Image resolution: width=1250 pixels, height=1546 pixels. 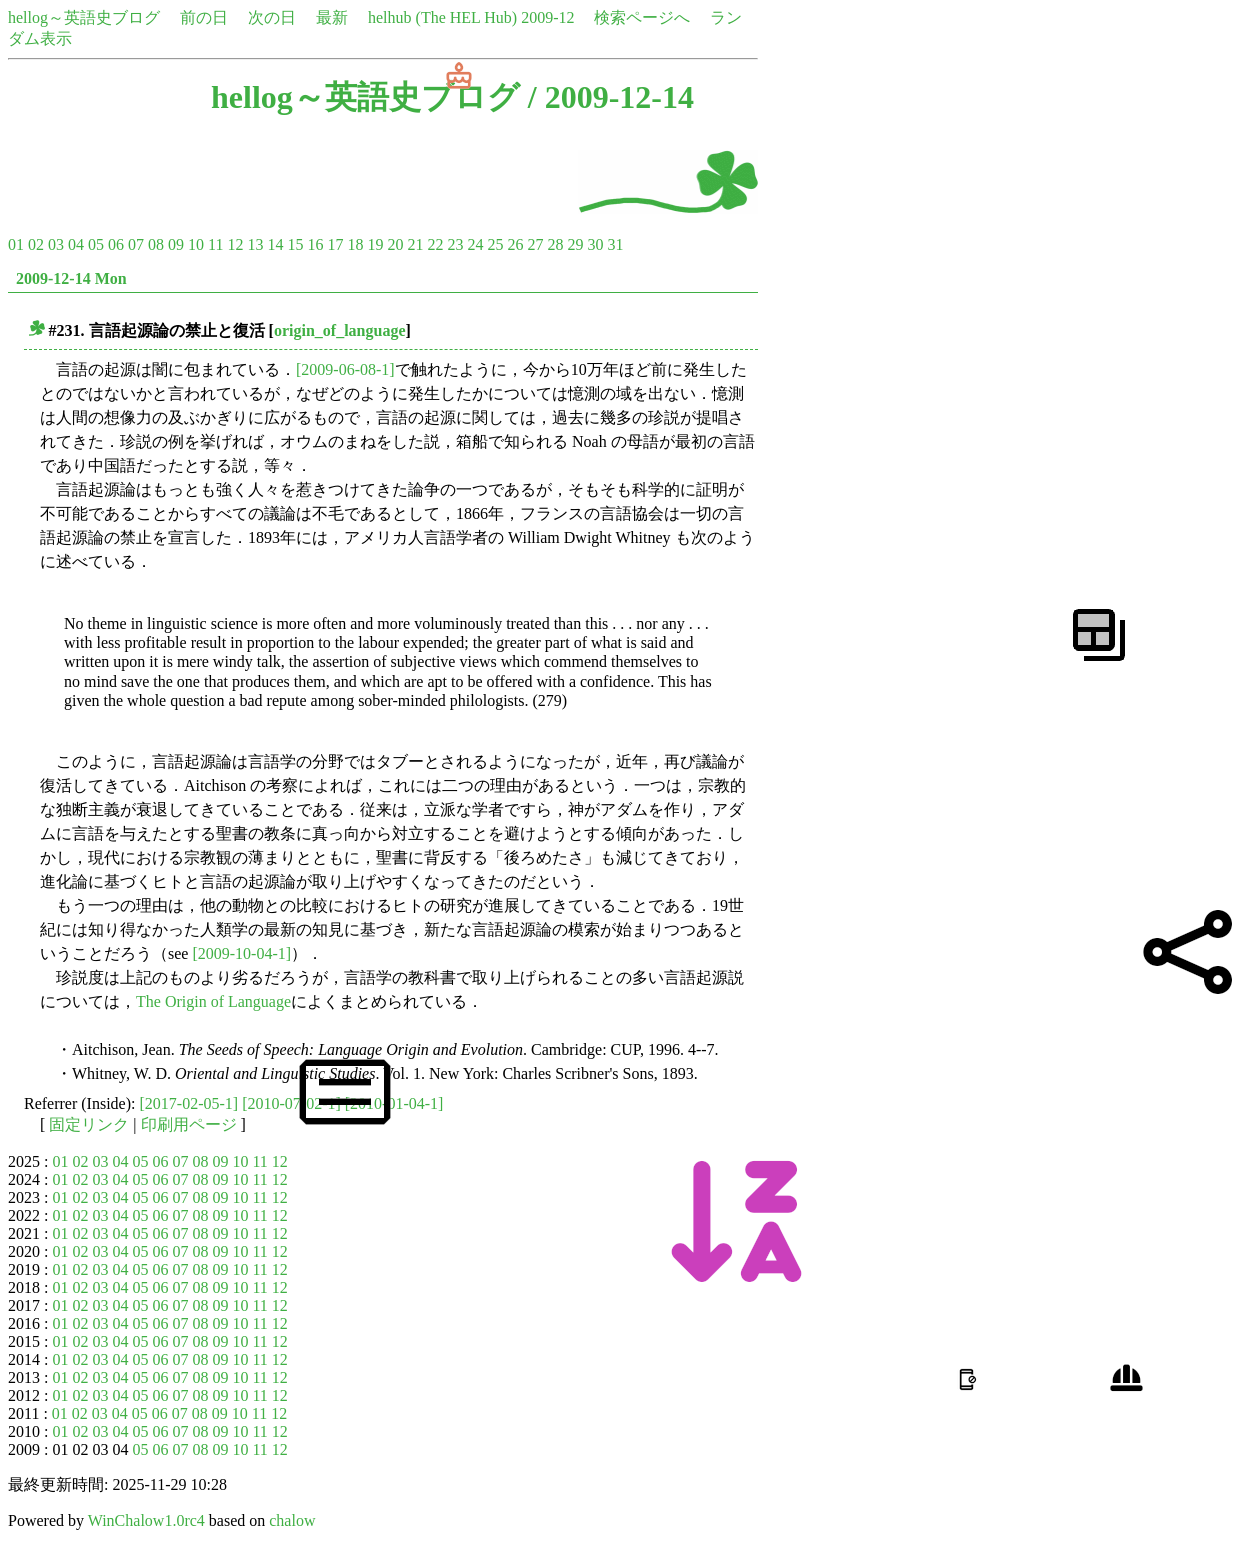 I want to click on share this content with others, so click(x=1190, y=952).